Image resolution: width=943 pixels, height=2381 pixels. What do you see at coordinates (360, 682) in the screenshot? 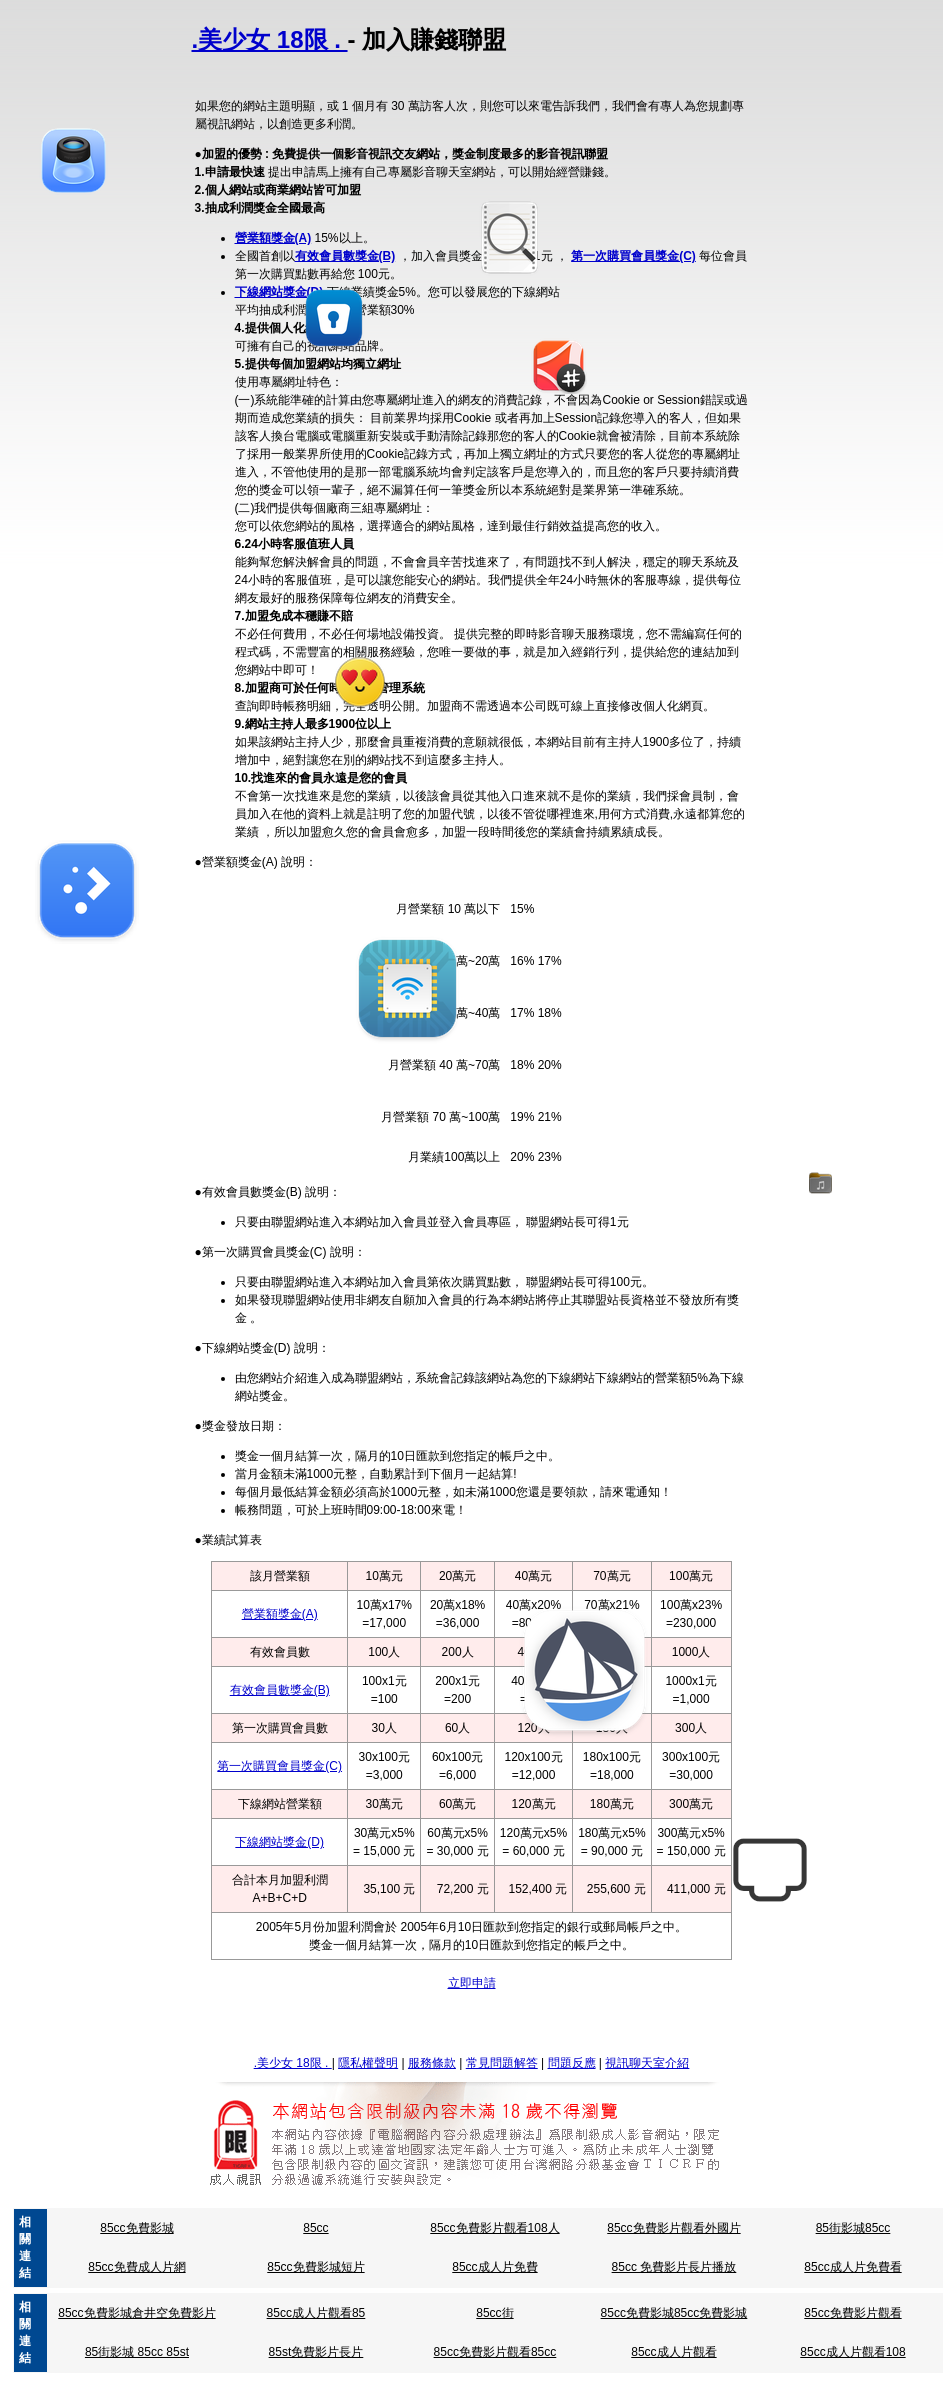
I see `open the Socialize app` at bounding box center [360, 682].